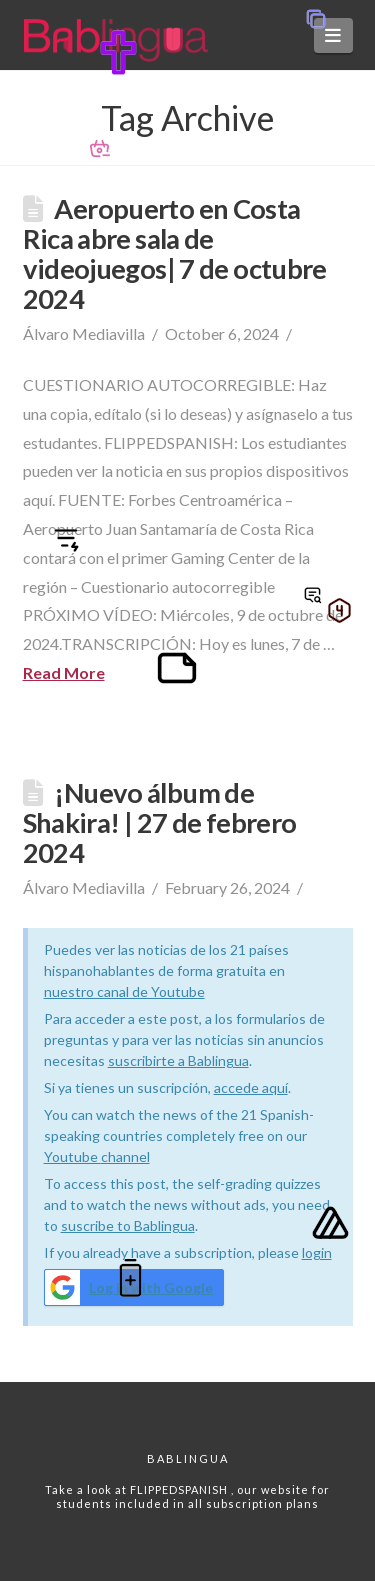  I want to click on do not use chlorine bleach care instruction, so click(330, 1224).